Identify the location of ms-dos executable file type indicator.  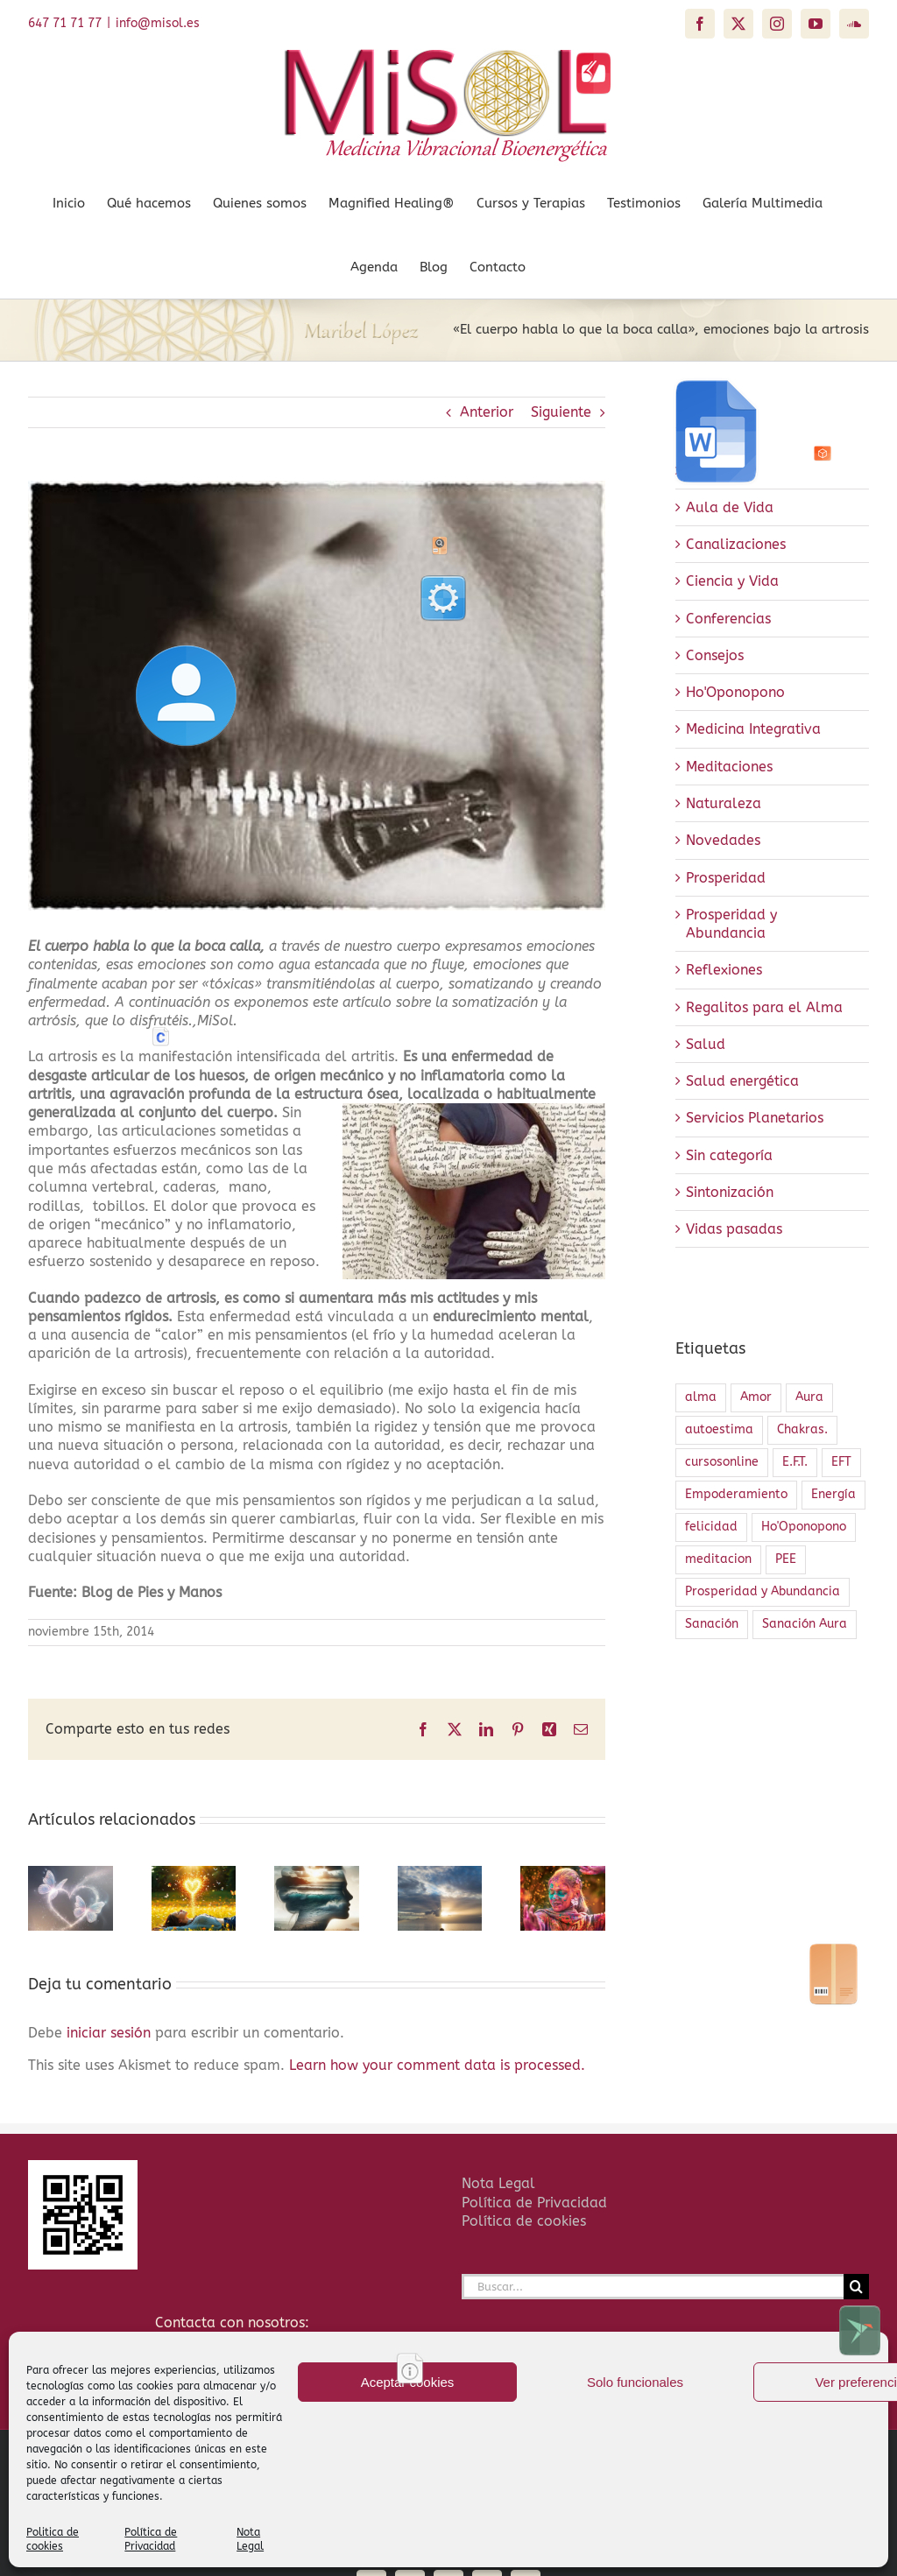
(443, 598).